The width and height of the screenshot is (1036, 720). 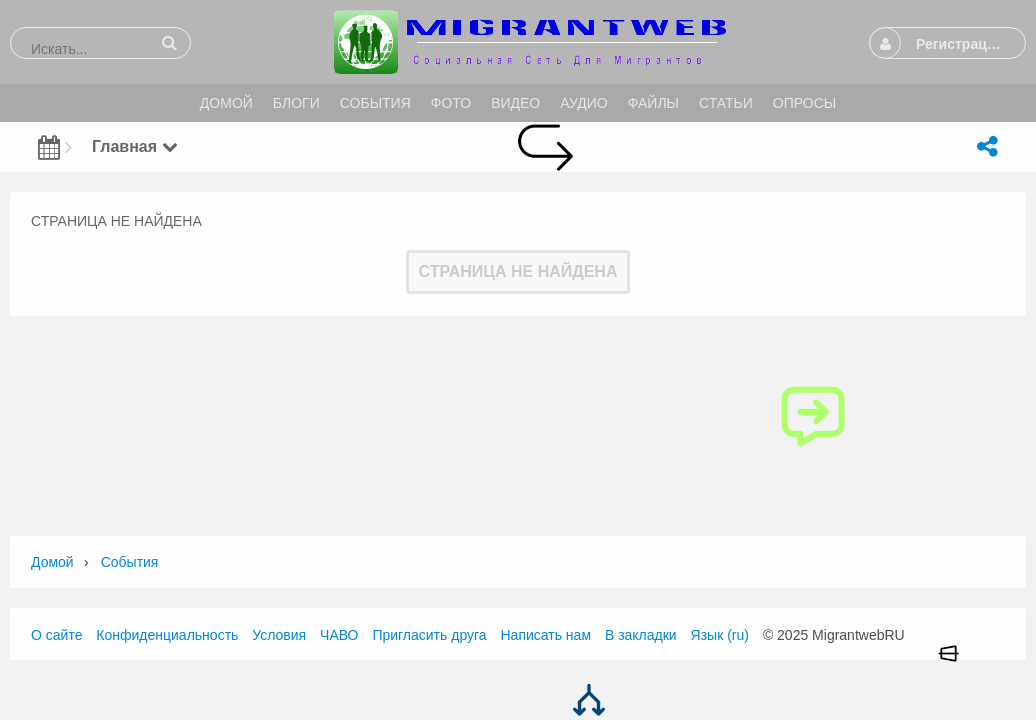 I want to click on forward a message to another recipient, so click(x=813, y=415).